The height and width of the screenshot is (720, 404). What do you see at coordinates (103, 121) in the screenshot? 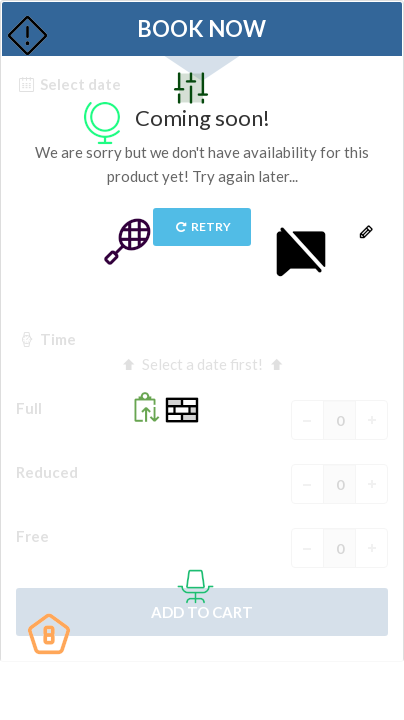
I see `access global or international settings` at bounding box center [103, 121].